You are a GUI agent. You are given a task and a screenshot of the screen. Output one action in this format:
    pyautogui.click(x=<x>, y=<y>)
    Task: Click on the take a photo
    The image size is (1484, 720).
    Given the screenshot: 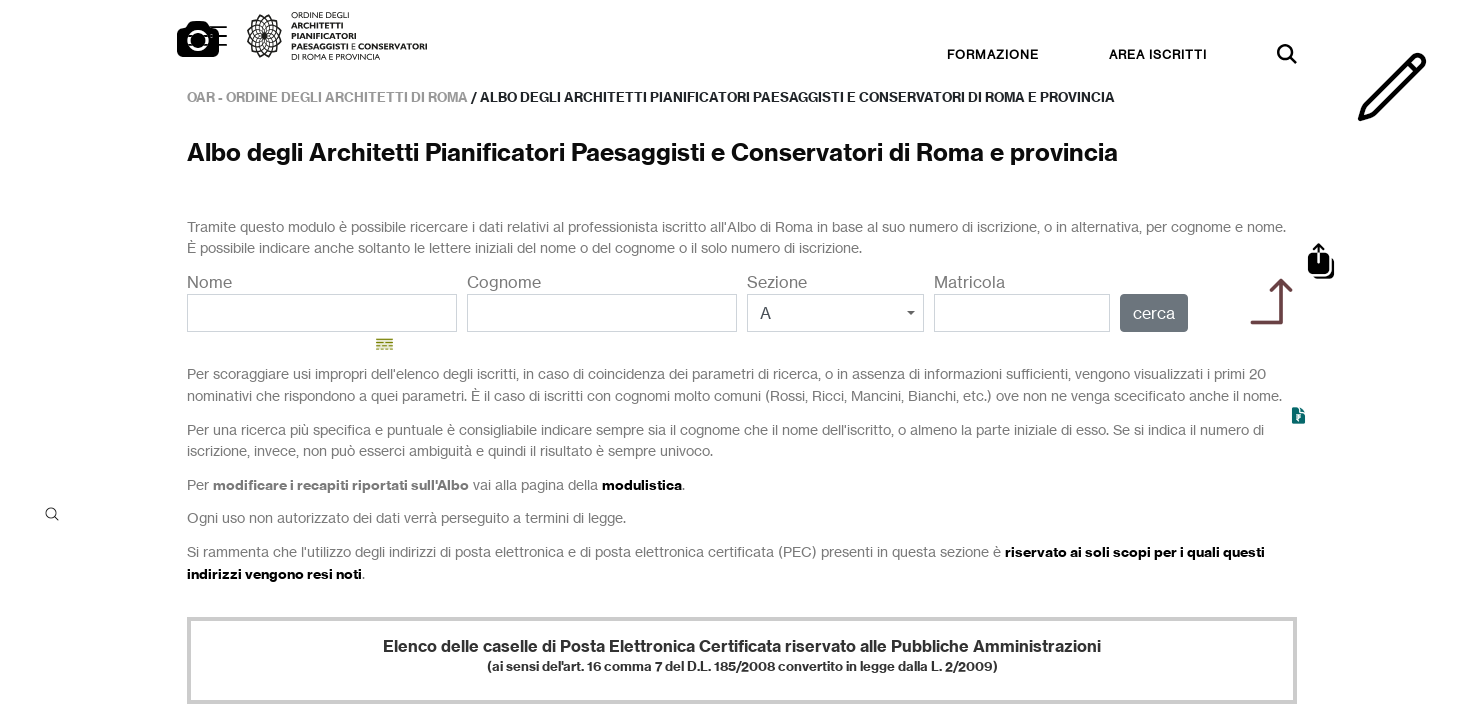 What is the action you would take?
    pyautogui.click(x=198, y=39)
    